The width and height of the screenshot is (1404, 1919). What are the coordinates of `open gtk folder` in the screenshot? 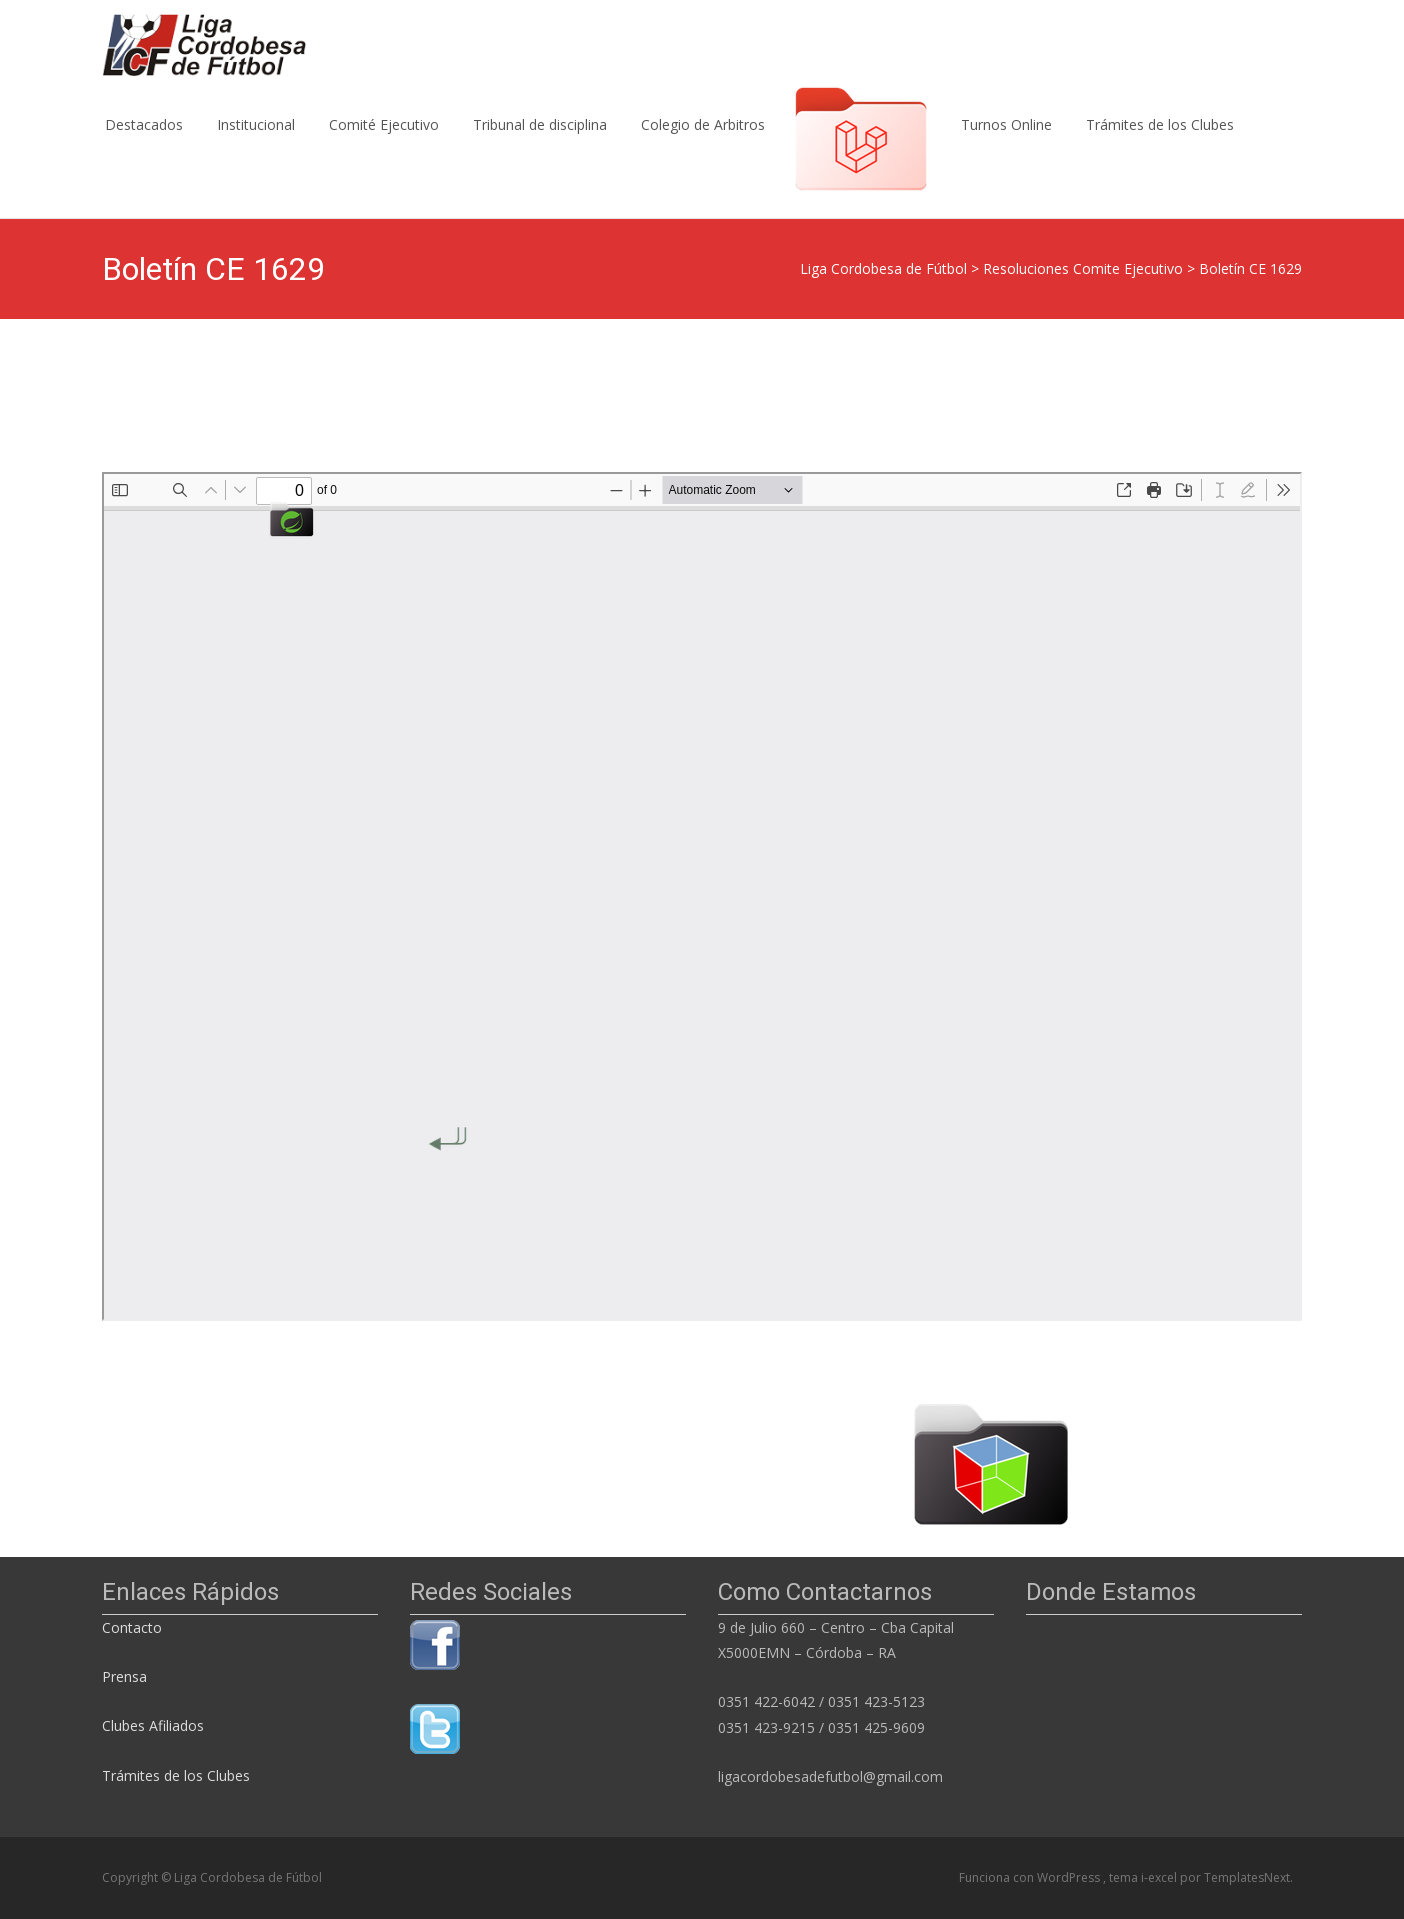 It's located at (990, 1468).